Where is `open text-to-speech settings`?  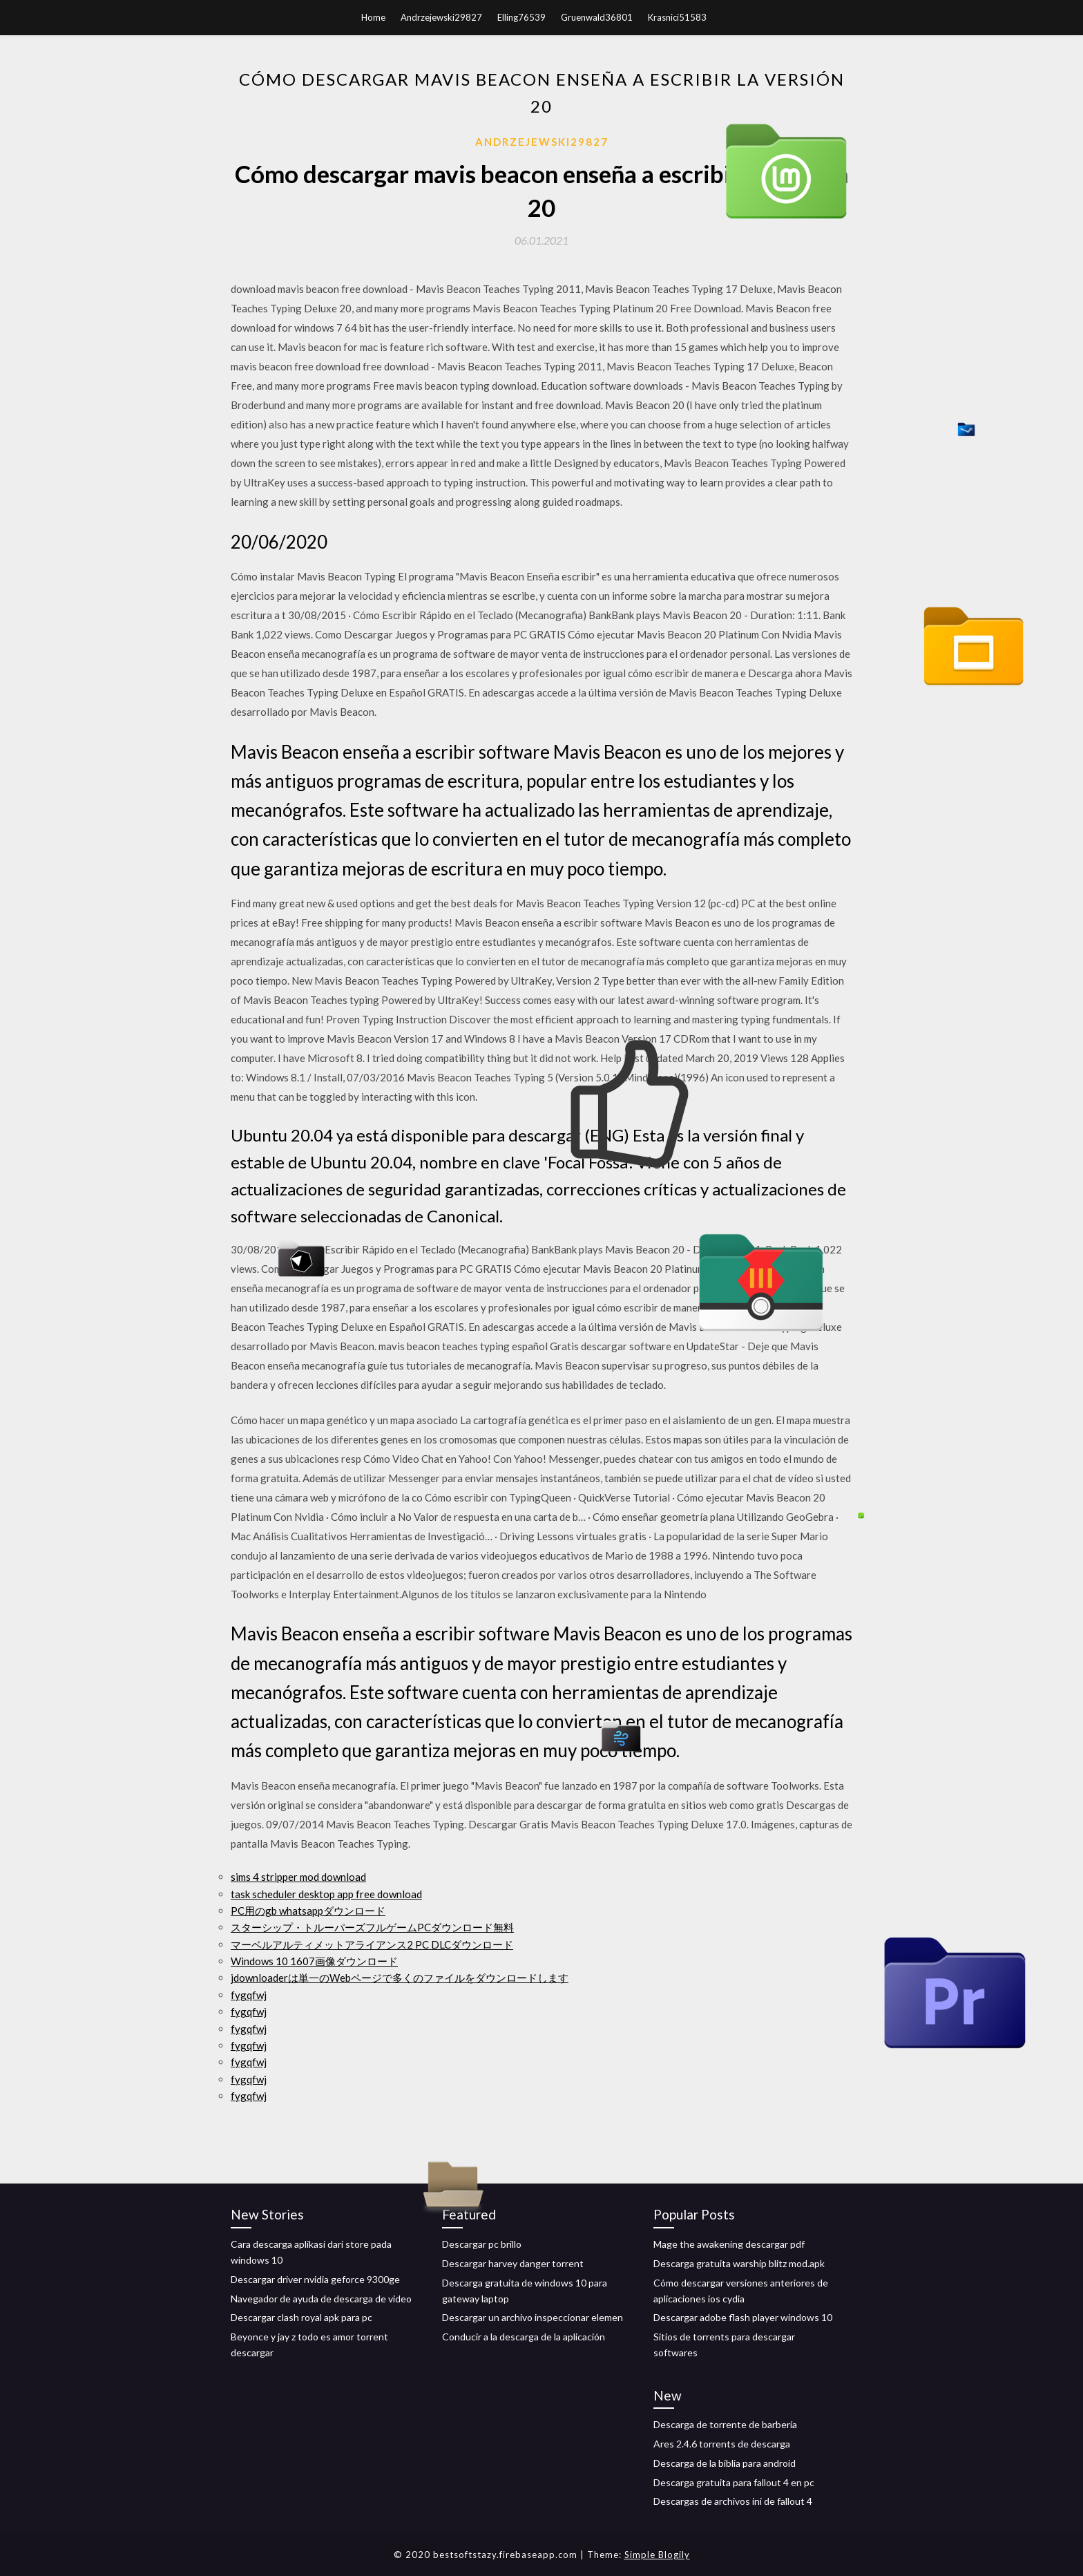
open text-to-speech settings is located at coordinates (821, 1462).